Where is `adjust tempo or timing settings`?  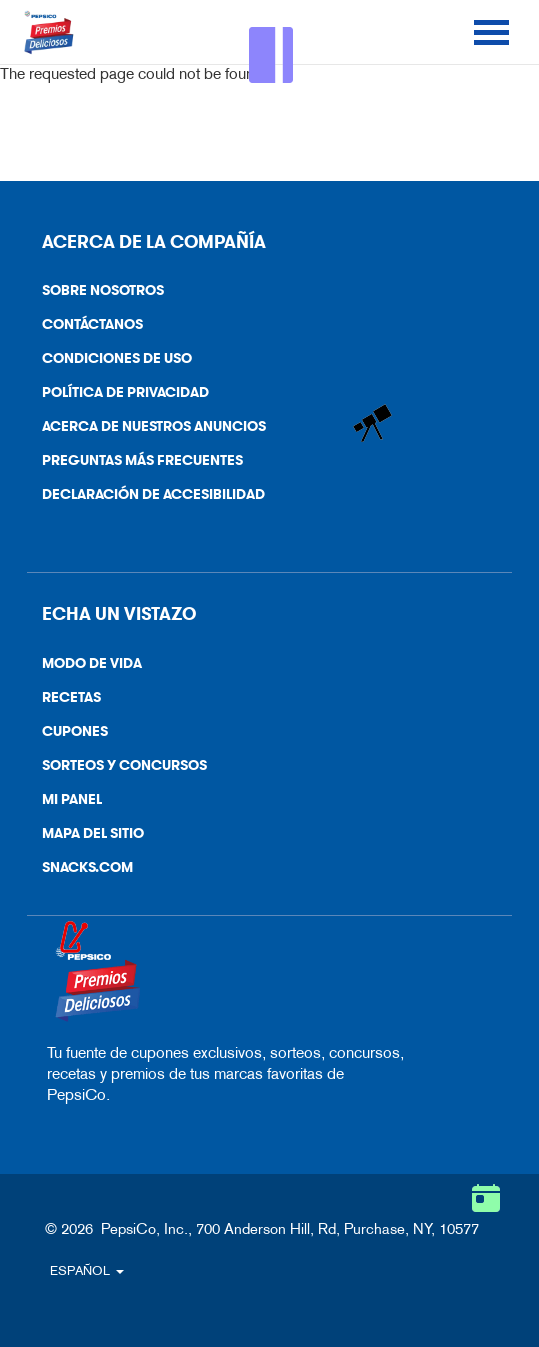
adjust tempo or timing settings is located at coordinates (72, 937).